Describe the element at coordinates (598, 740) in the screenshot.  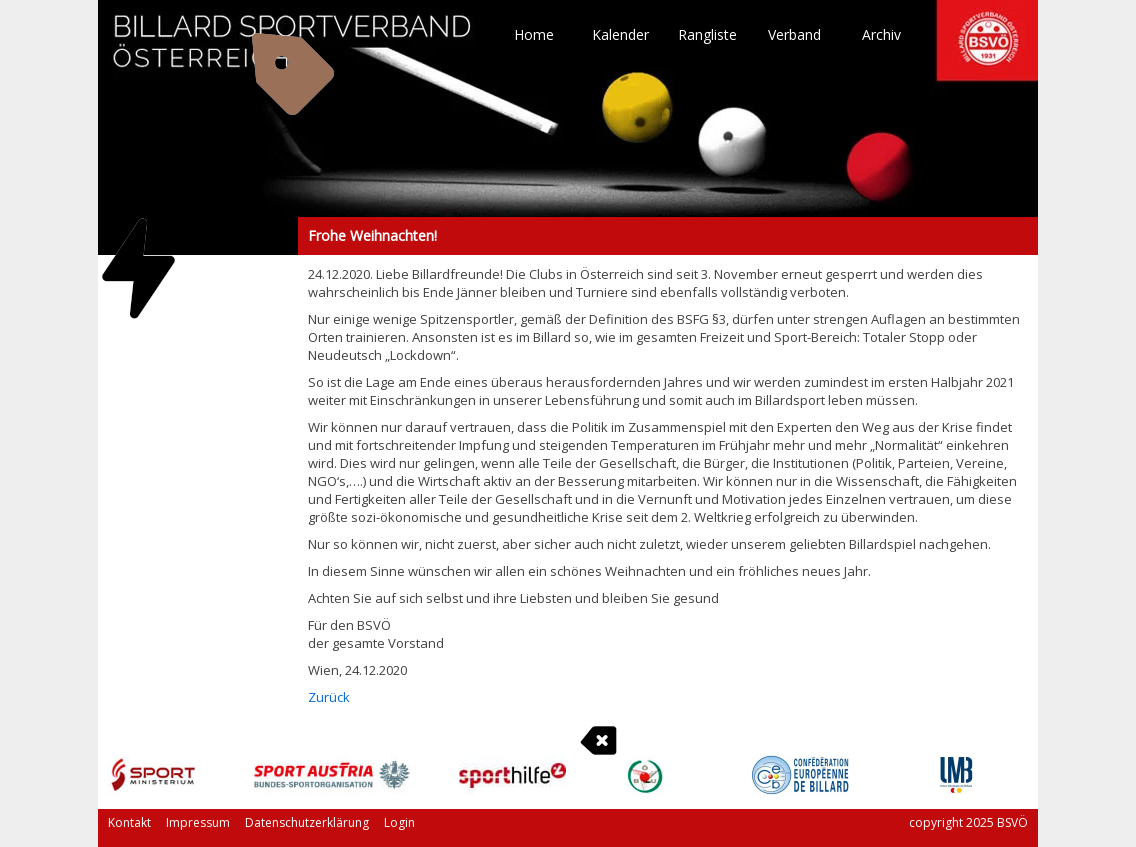
I see `delete the previous character` at that location.